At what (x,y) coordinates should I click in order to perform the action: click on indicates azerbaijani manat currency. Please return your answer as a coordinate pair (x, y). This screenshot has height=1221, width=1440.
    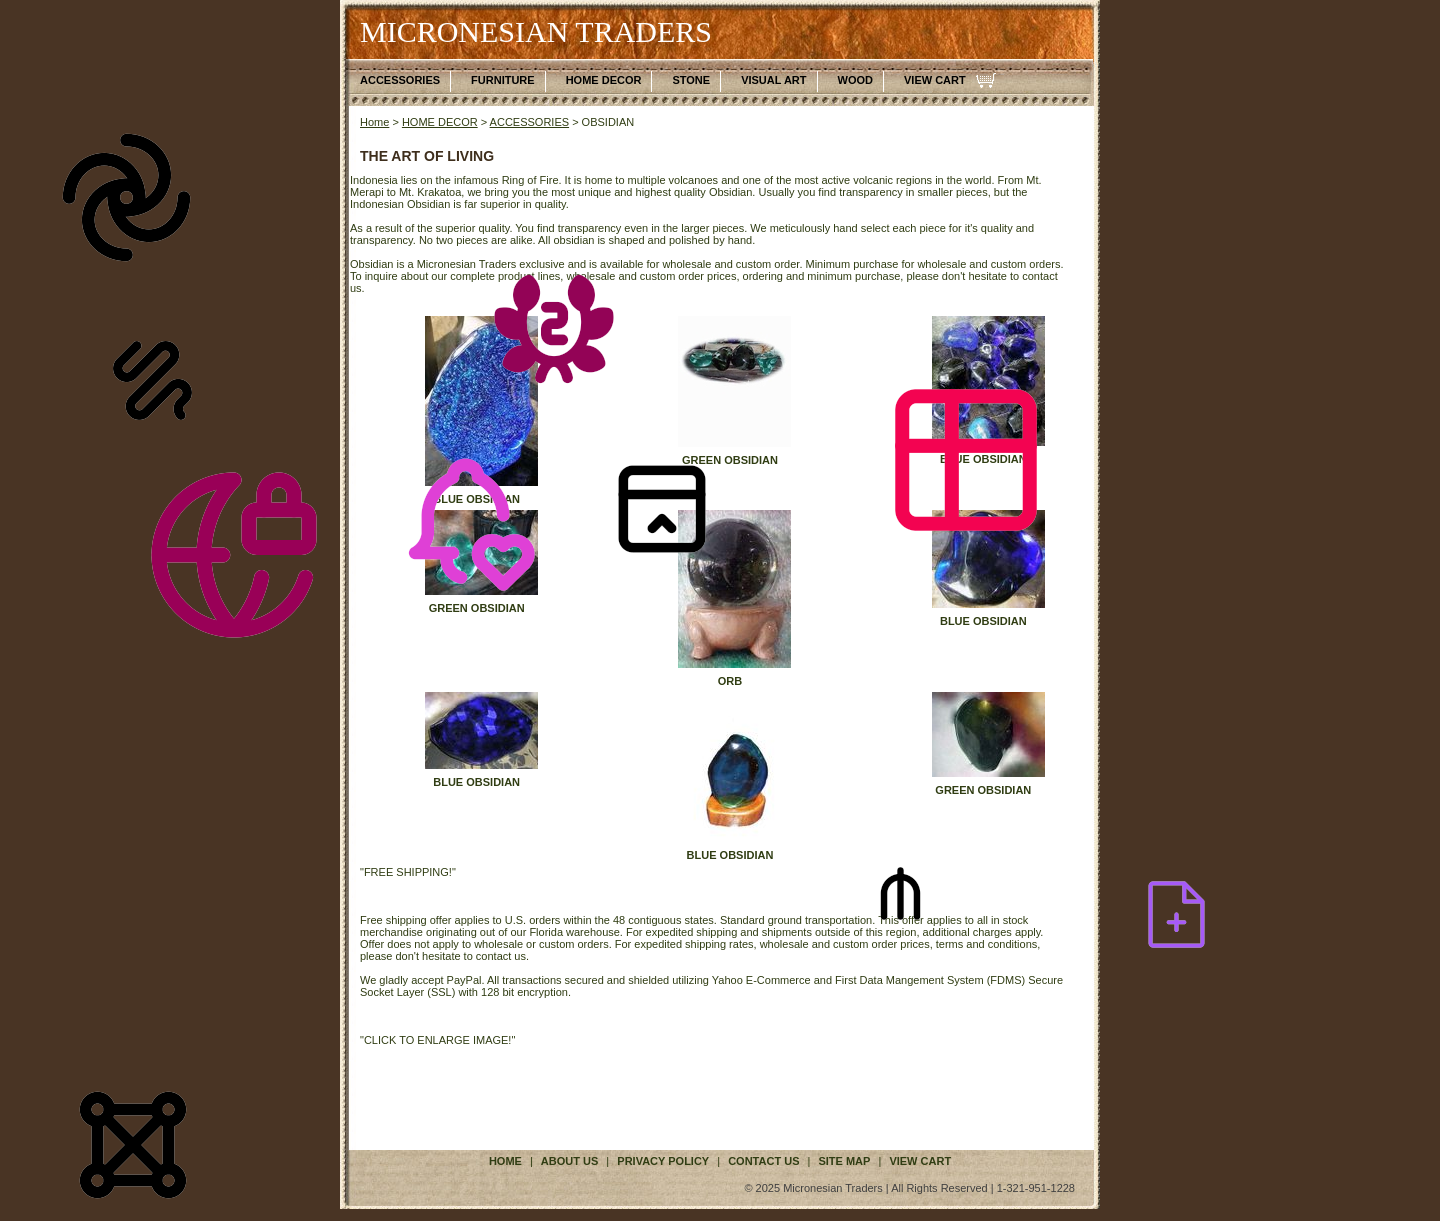
    Looking at the image, I should click on (900, 893).